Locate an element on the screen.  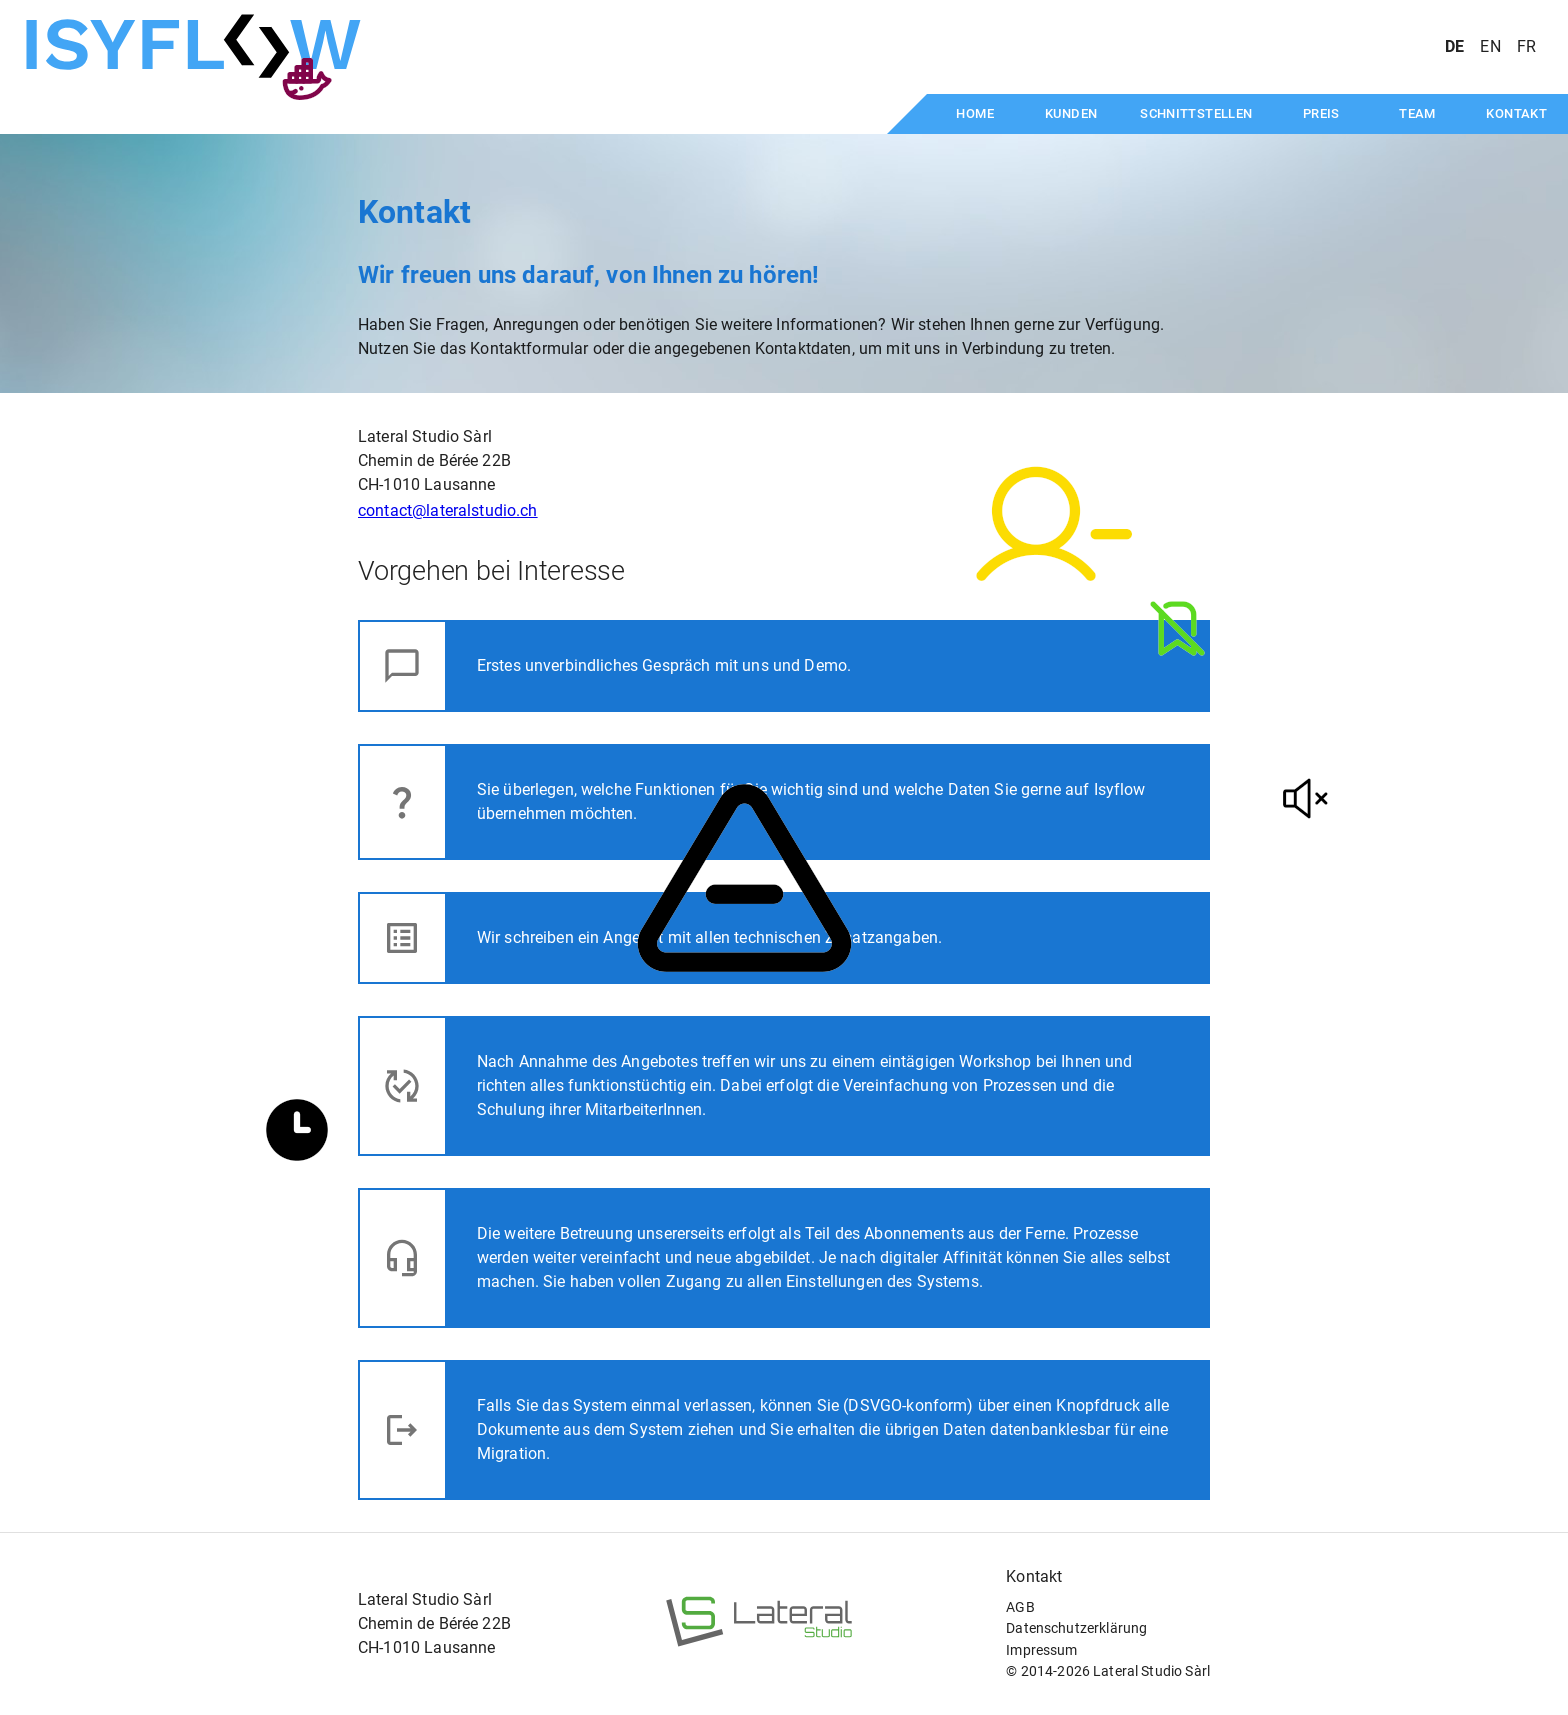
reduce warning level or priority is located at coordinates (744, 884).